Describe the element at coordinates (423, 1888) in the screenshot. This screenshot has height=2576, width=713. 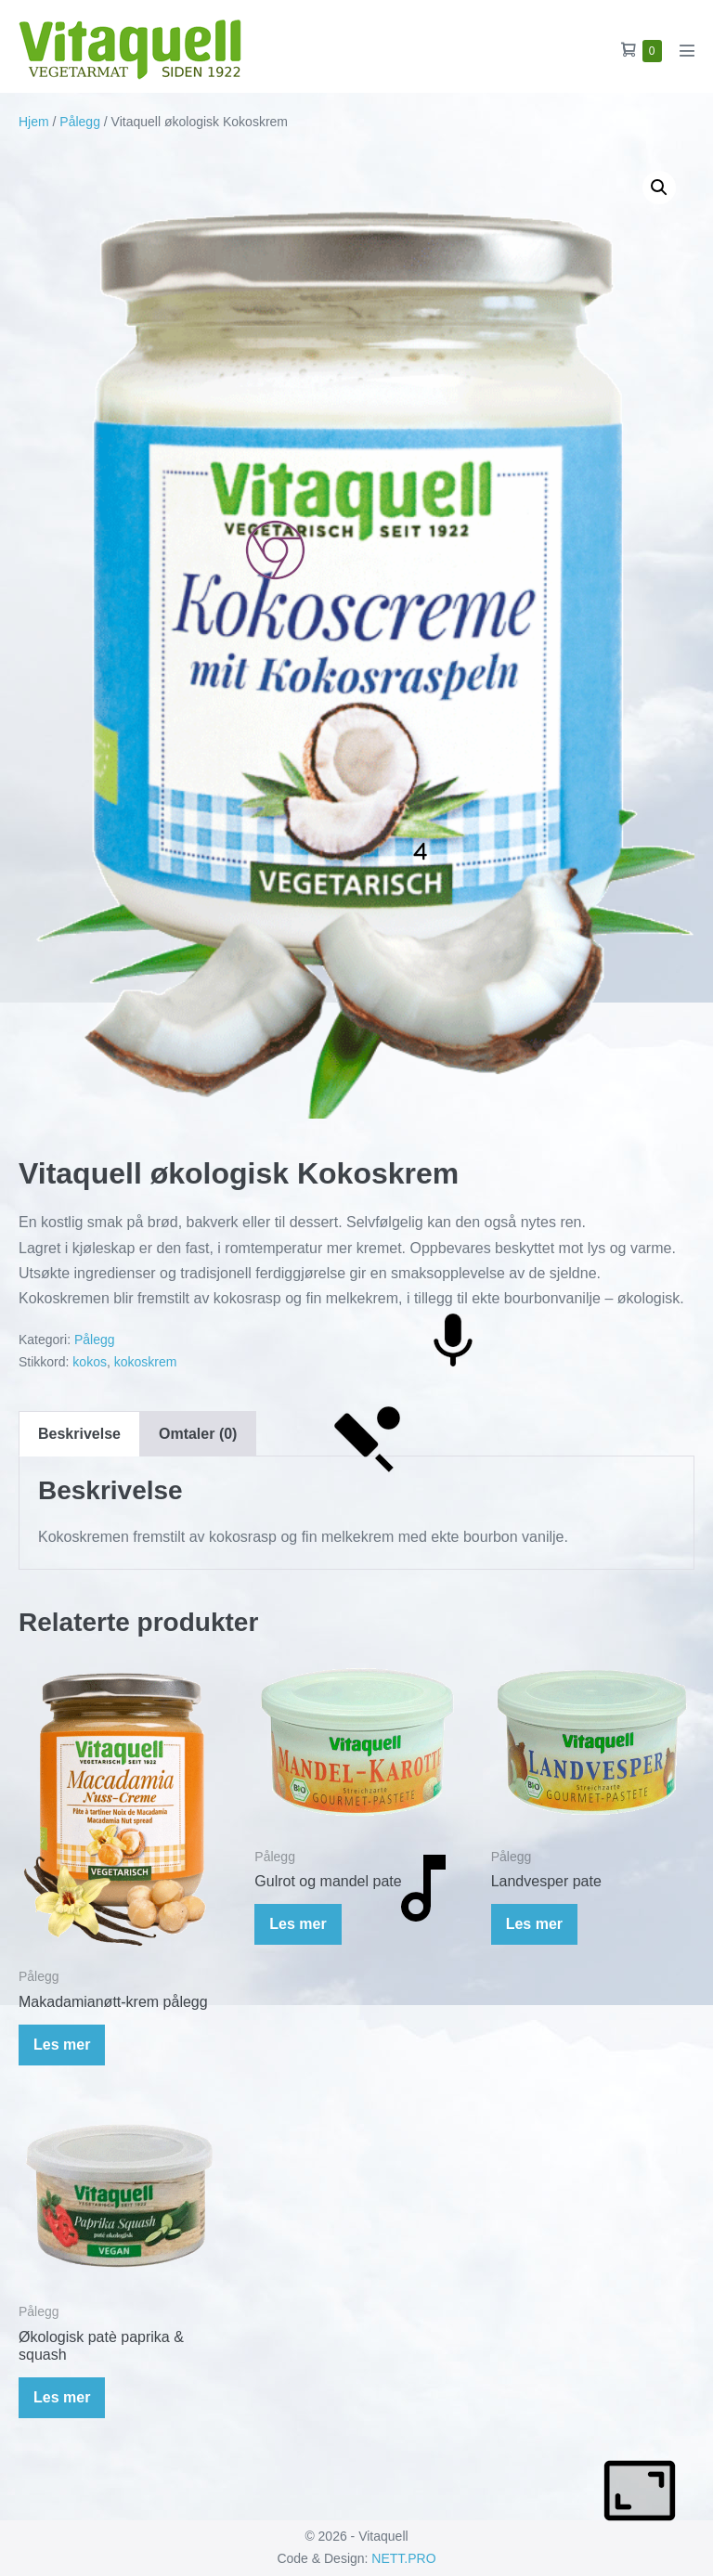
I see `access music or audio playback` at that location.